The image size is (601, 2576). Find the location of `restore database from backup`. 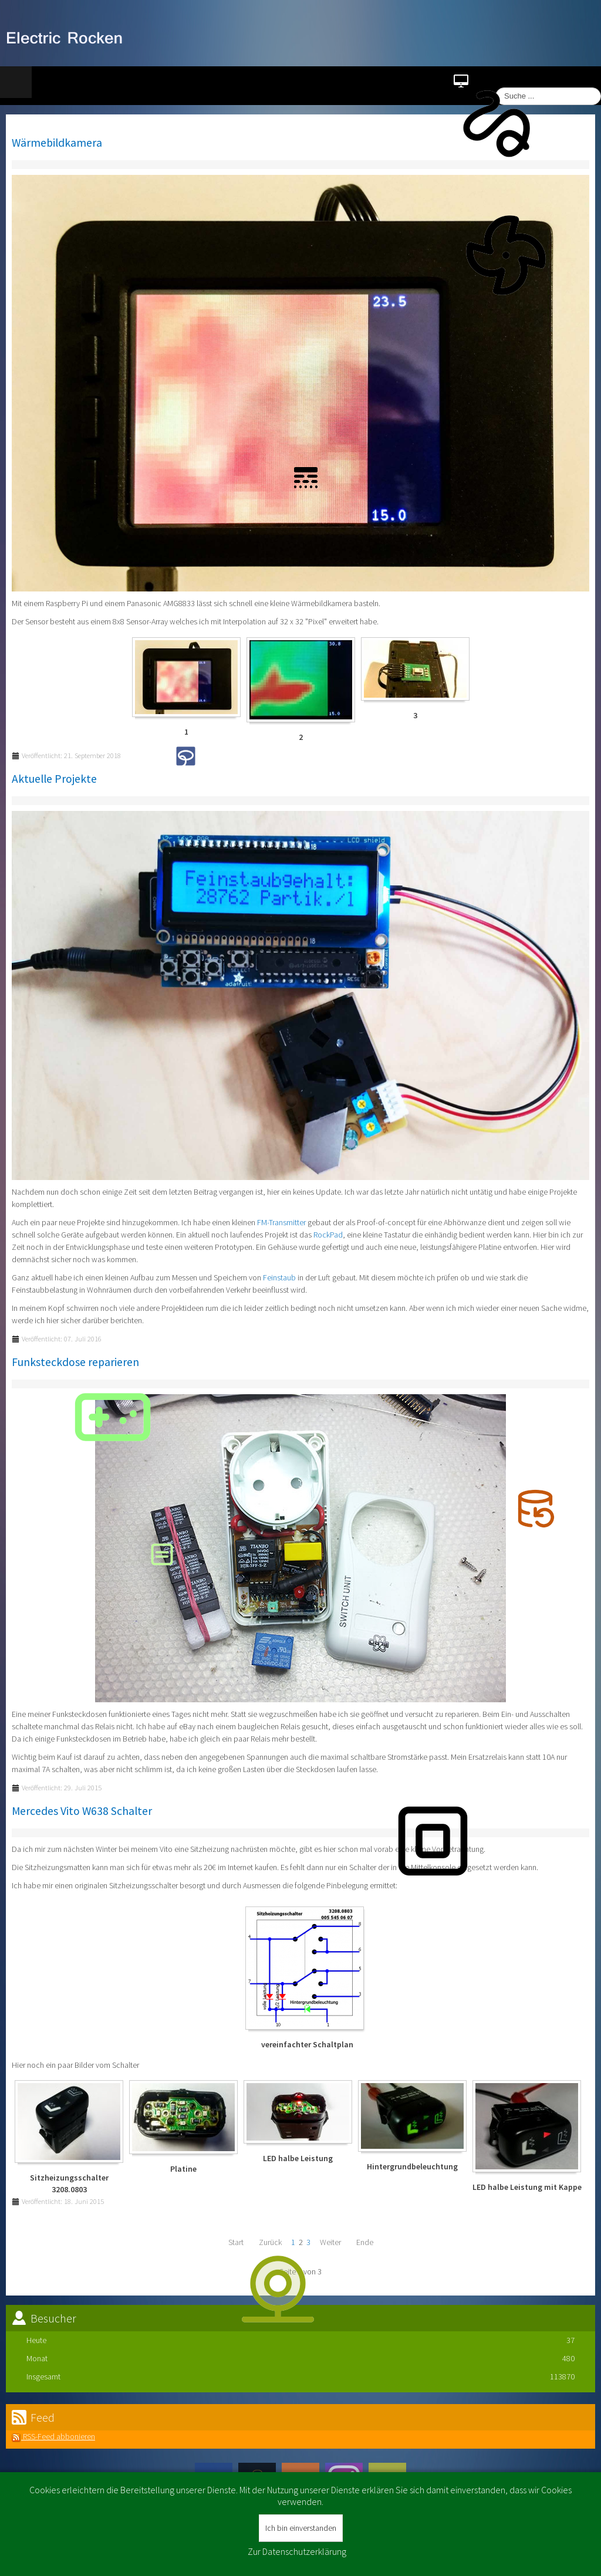

restore database from backup is located at coordinates (535, 1509).